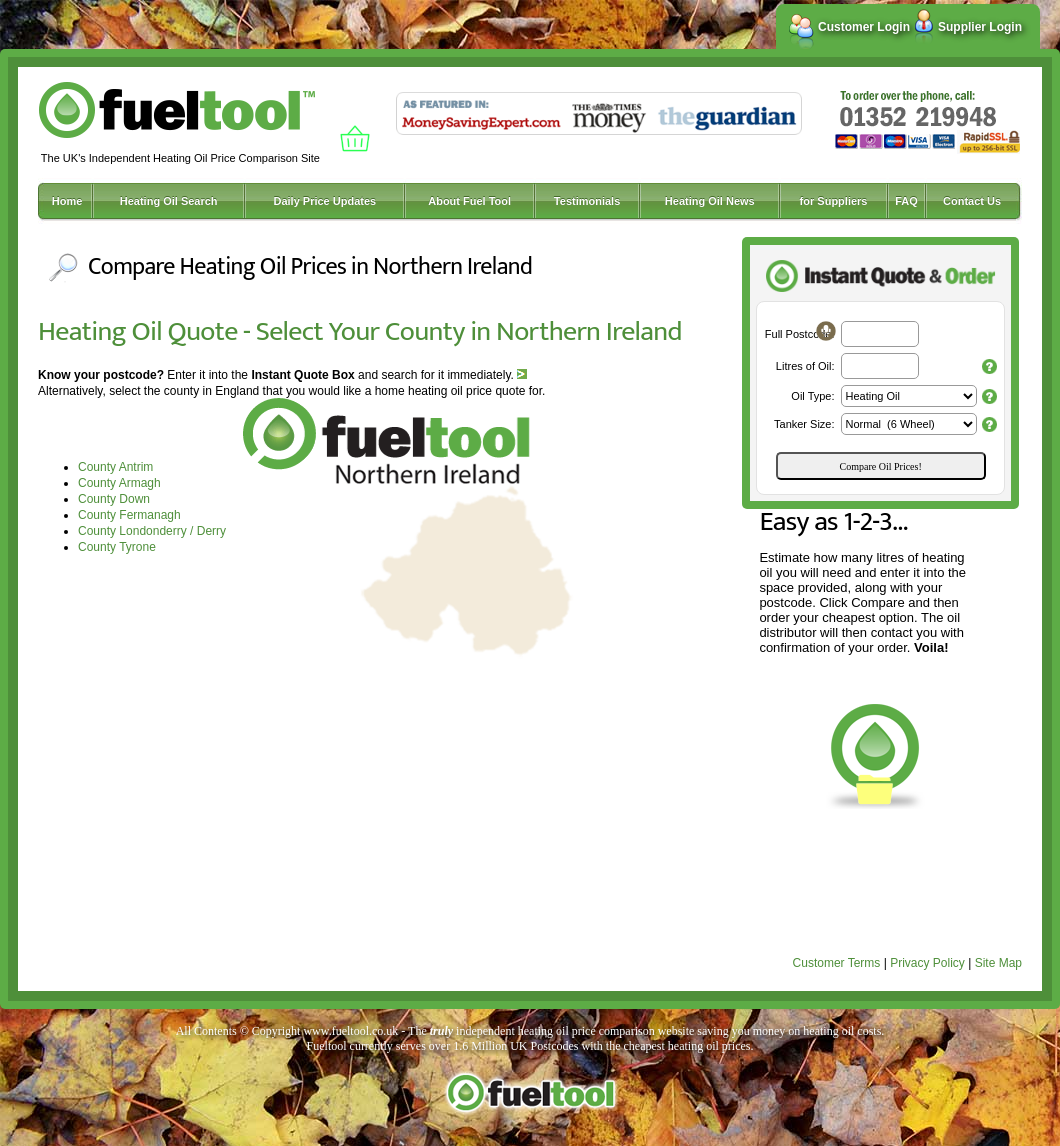 This screenshot has width=1060, height=1146. I want to click on view your shopping basket, so click(355, 140).